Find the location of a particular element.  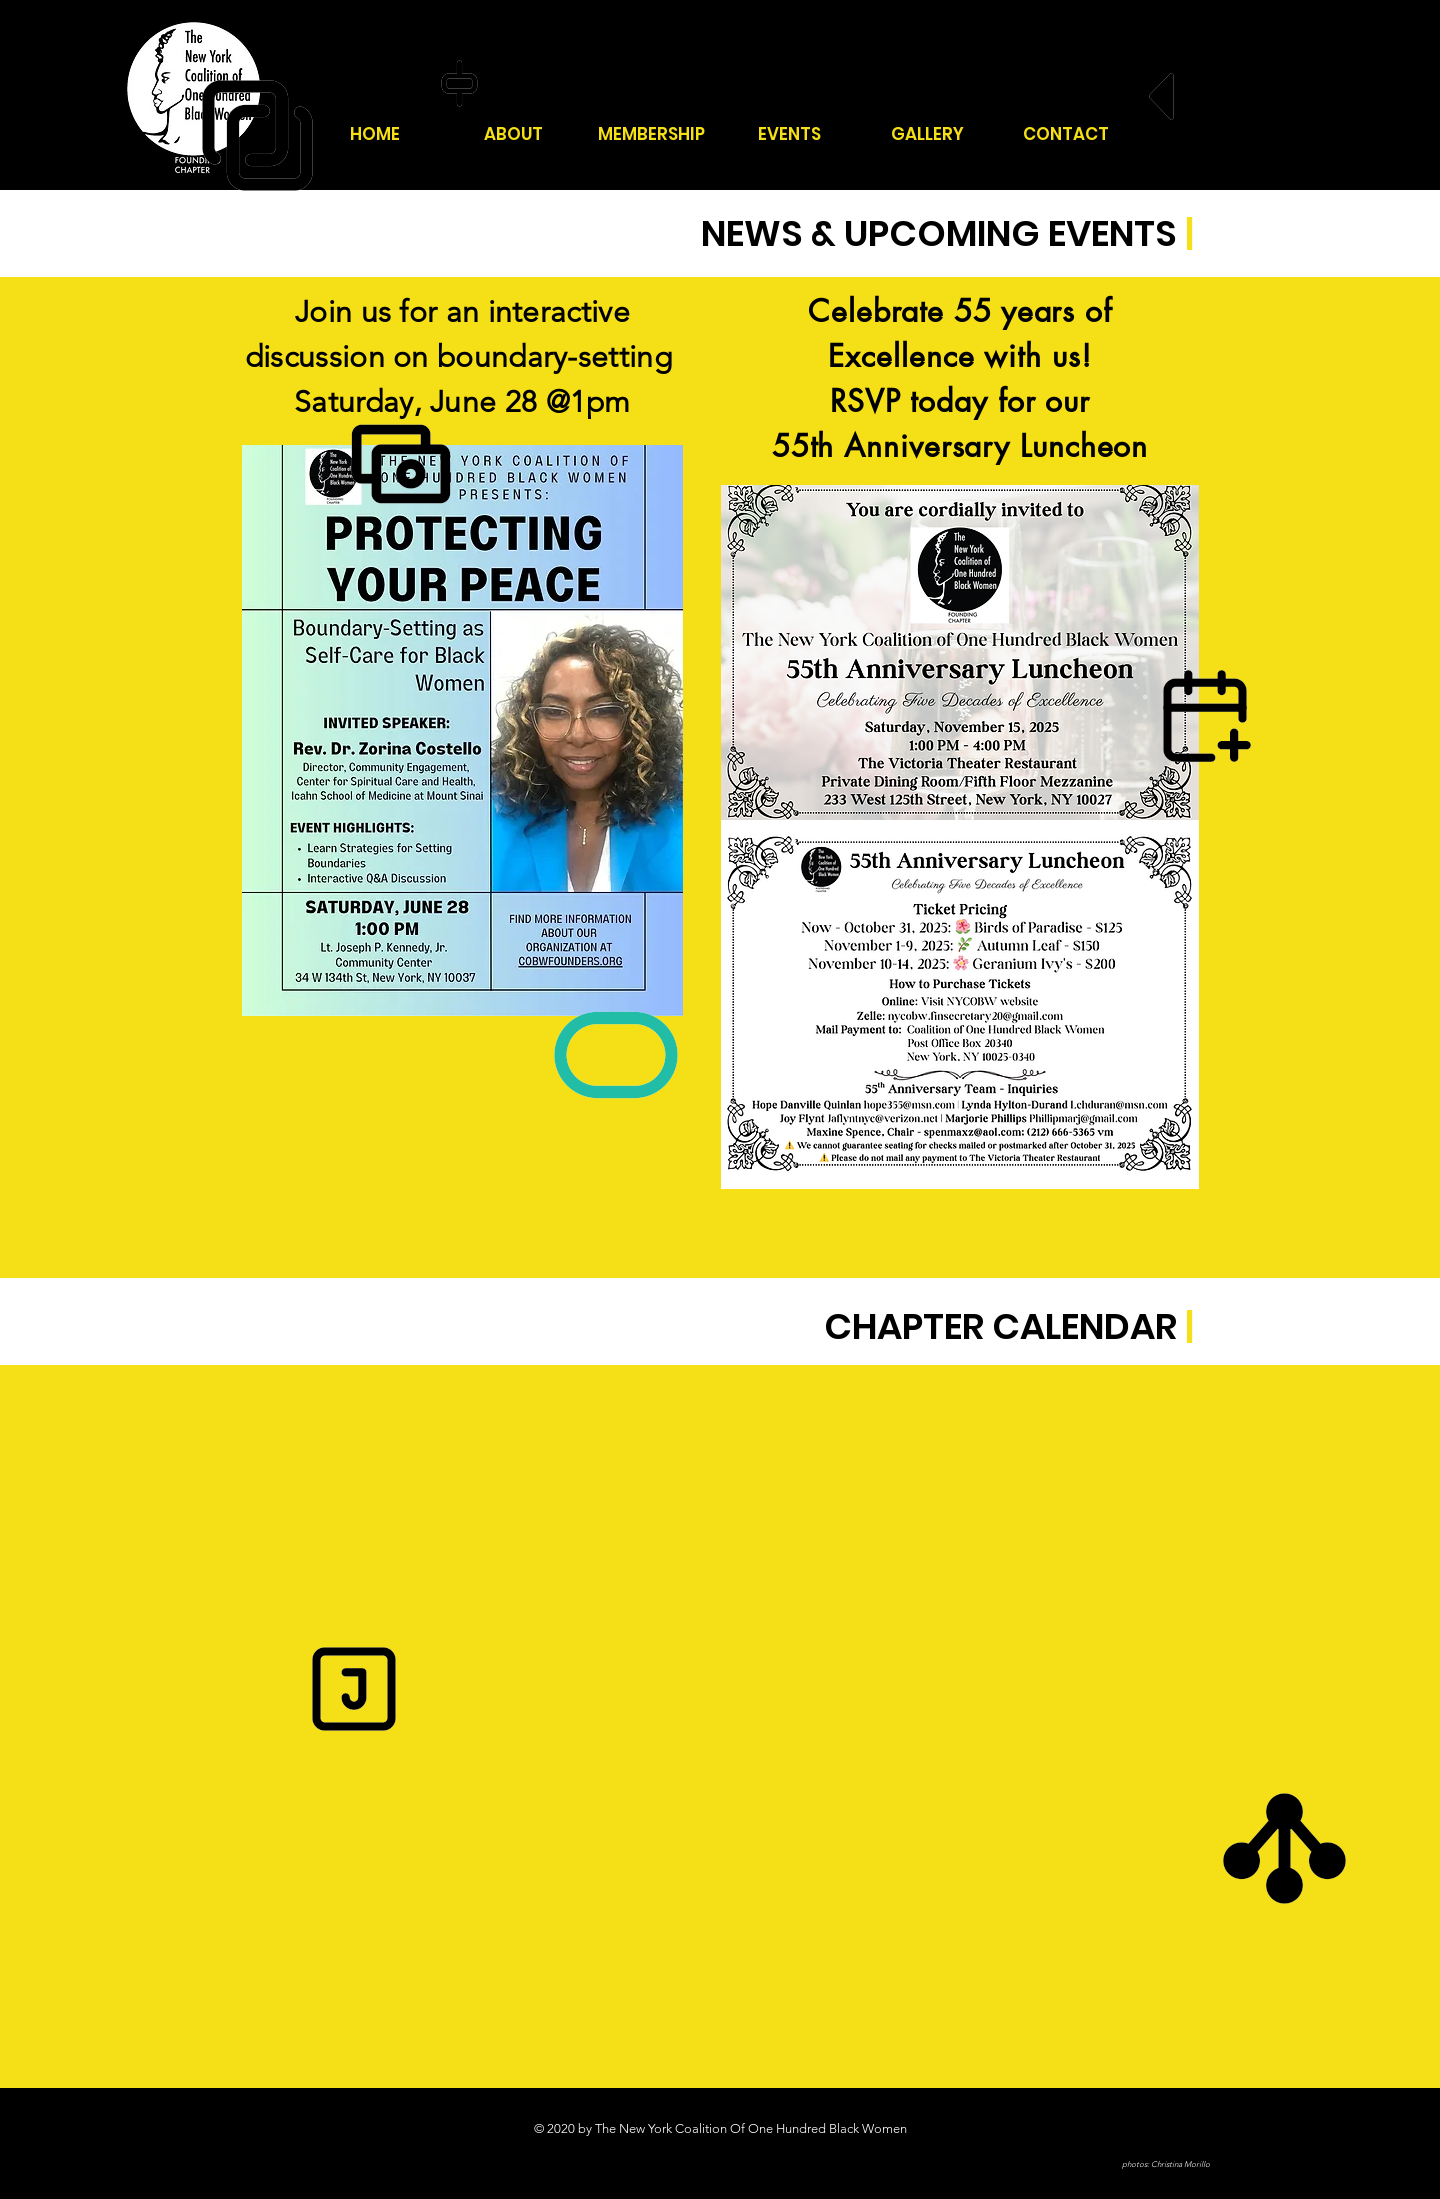

medication or pill tracker is located at coordinates (616, 1055).